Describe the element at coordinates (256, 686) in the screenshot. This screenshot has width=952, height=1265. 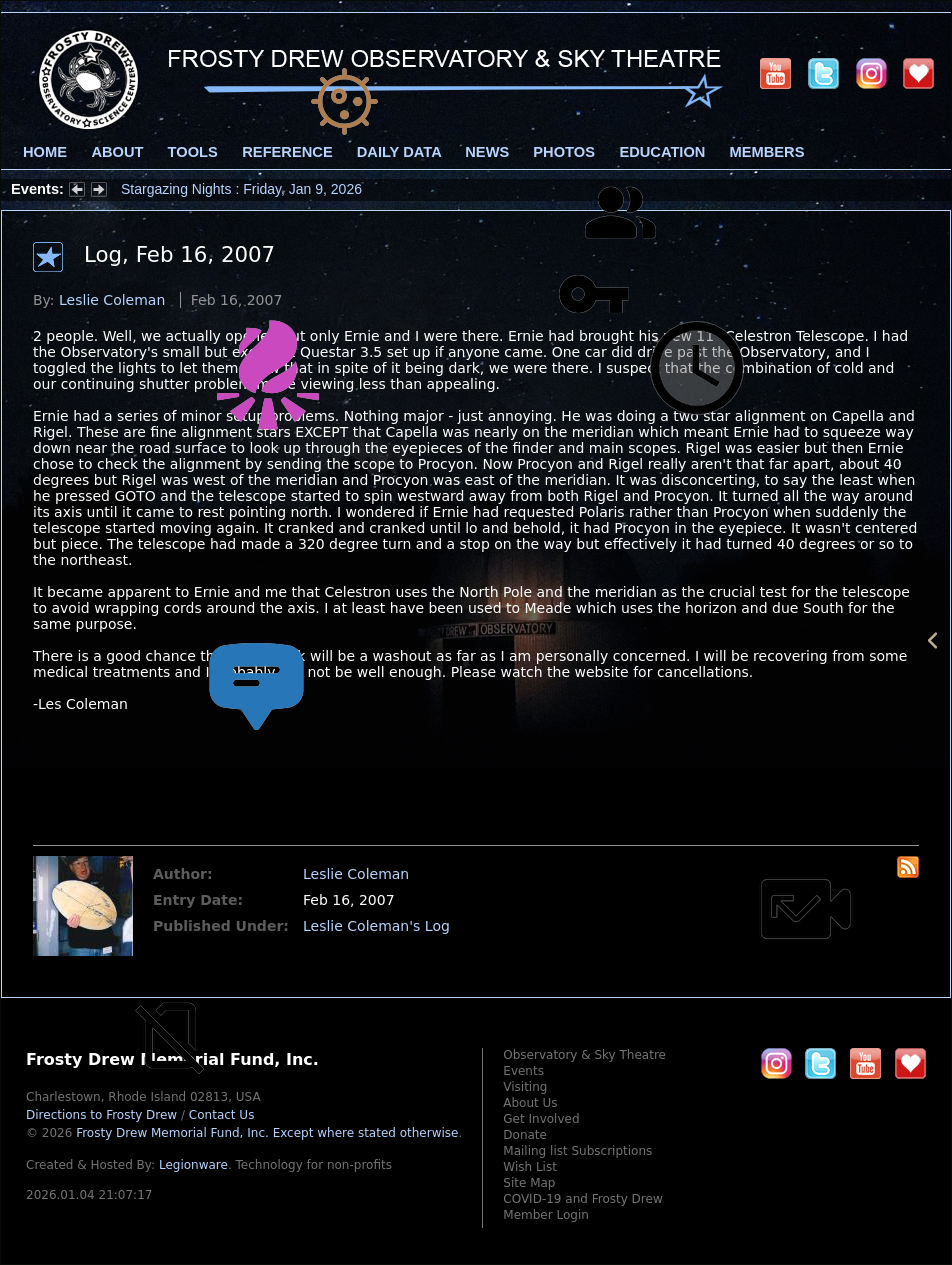
I see `open chat or messaging` at that location.